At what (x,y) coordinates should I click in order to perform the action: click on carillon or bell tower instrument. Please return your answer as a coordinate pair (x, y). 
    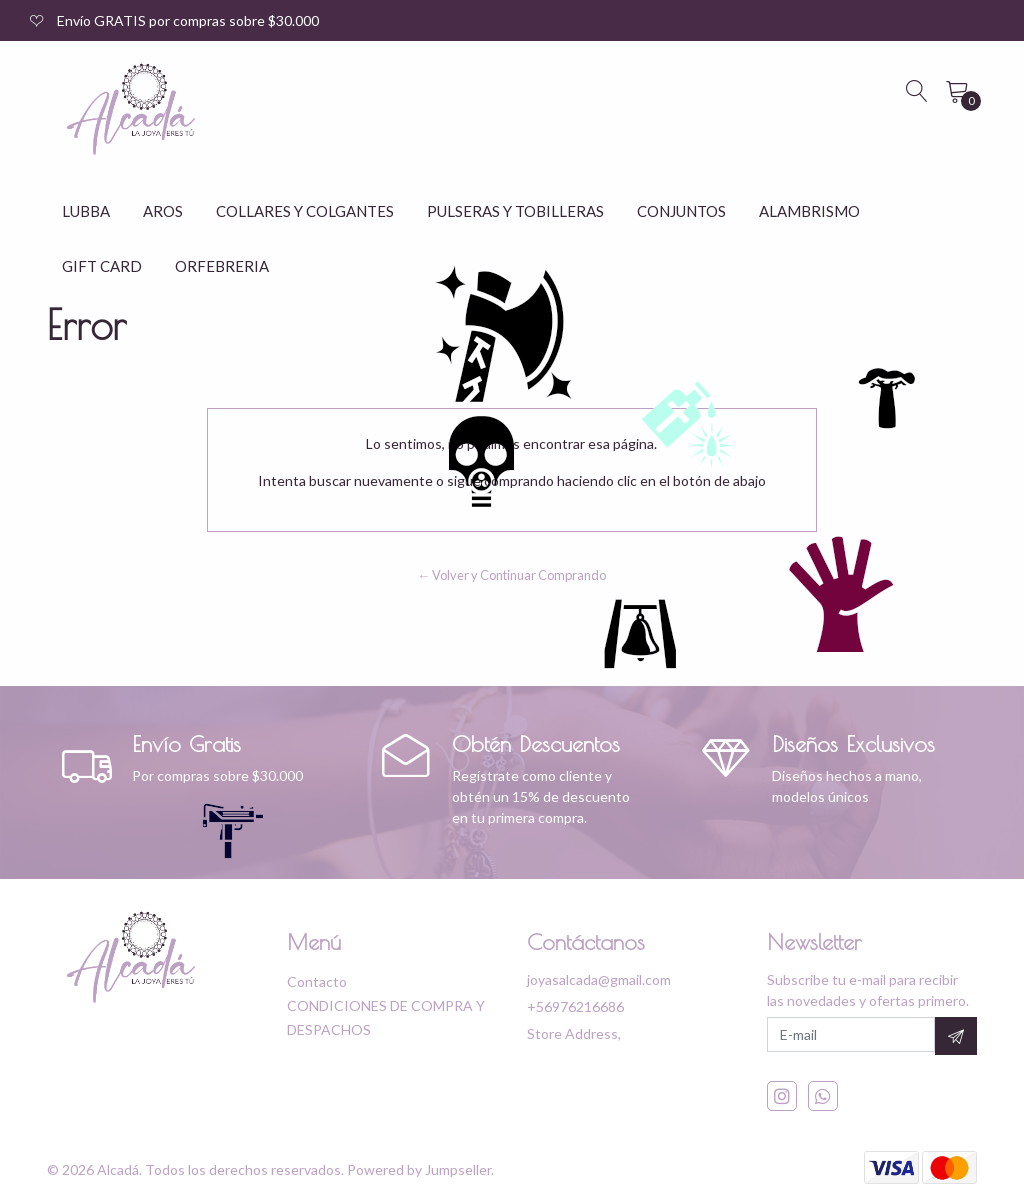
    Looking at the image, I should click on (640, 634).